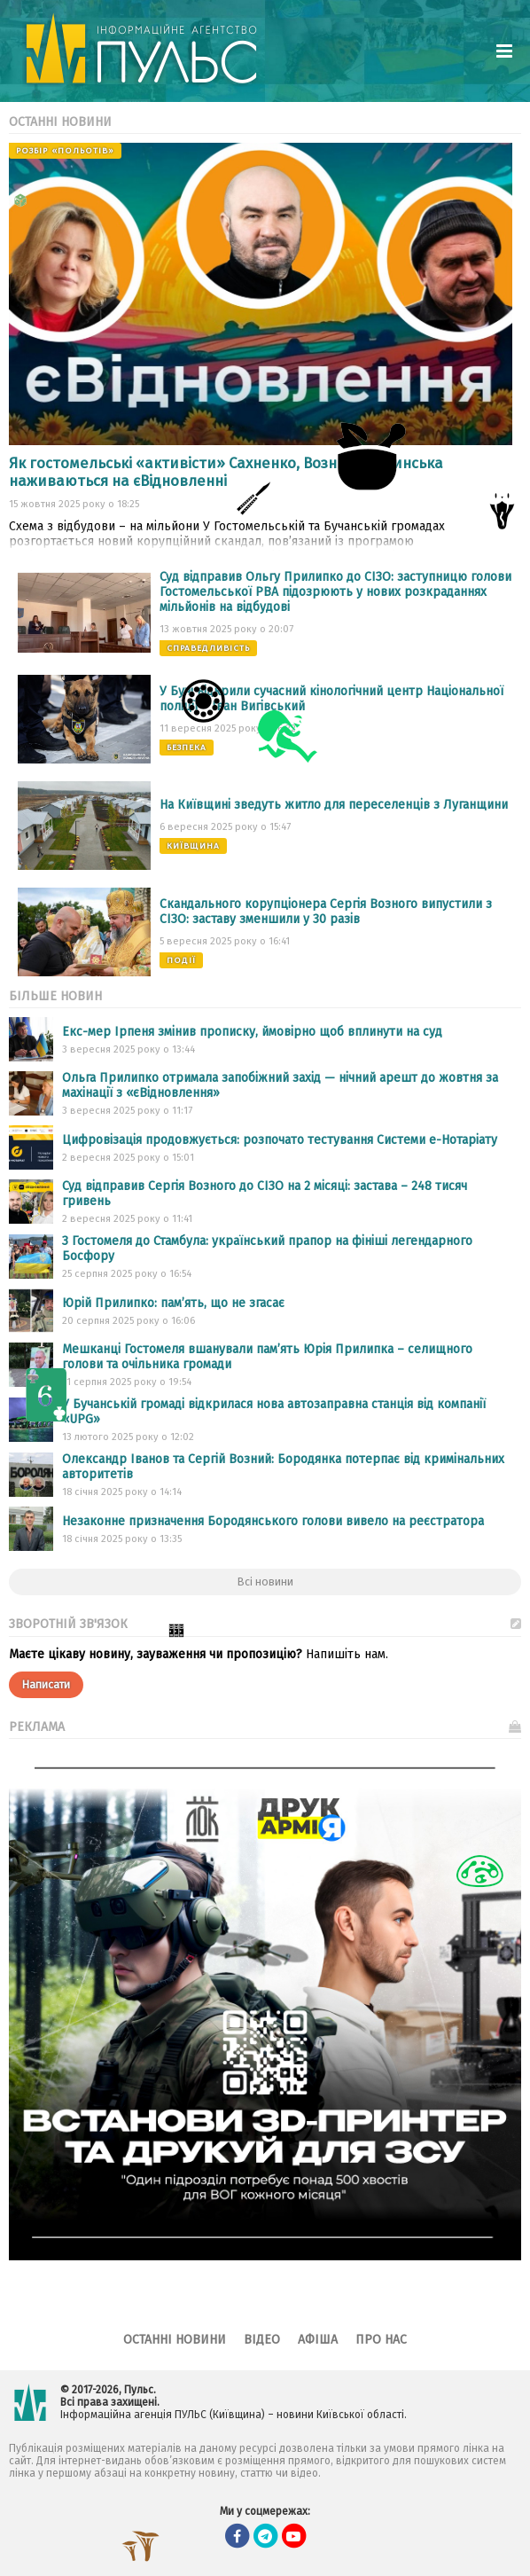 This screenshot has width=530, height=2576. Describe the element at coordinates (140, 2546) in the screenshot. I see `chanterelle mushroom icon for a foraging or nature app` at that location.